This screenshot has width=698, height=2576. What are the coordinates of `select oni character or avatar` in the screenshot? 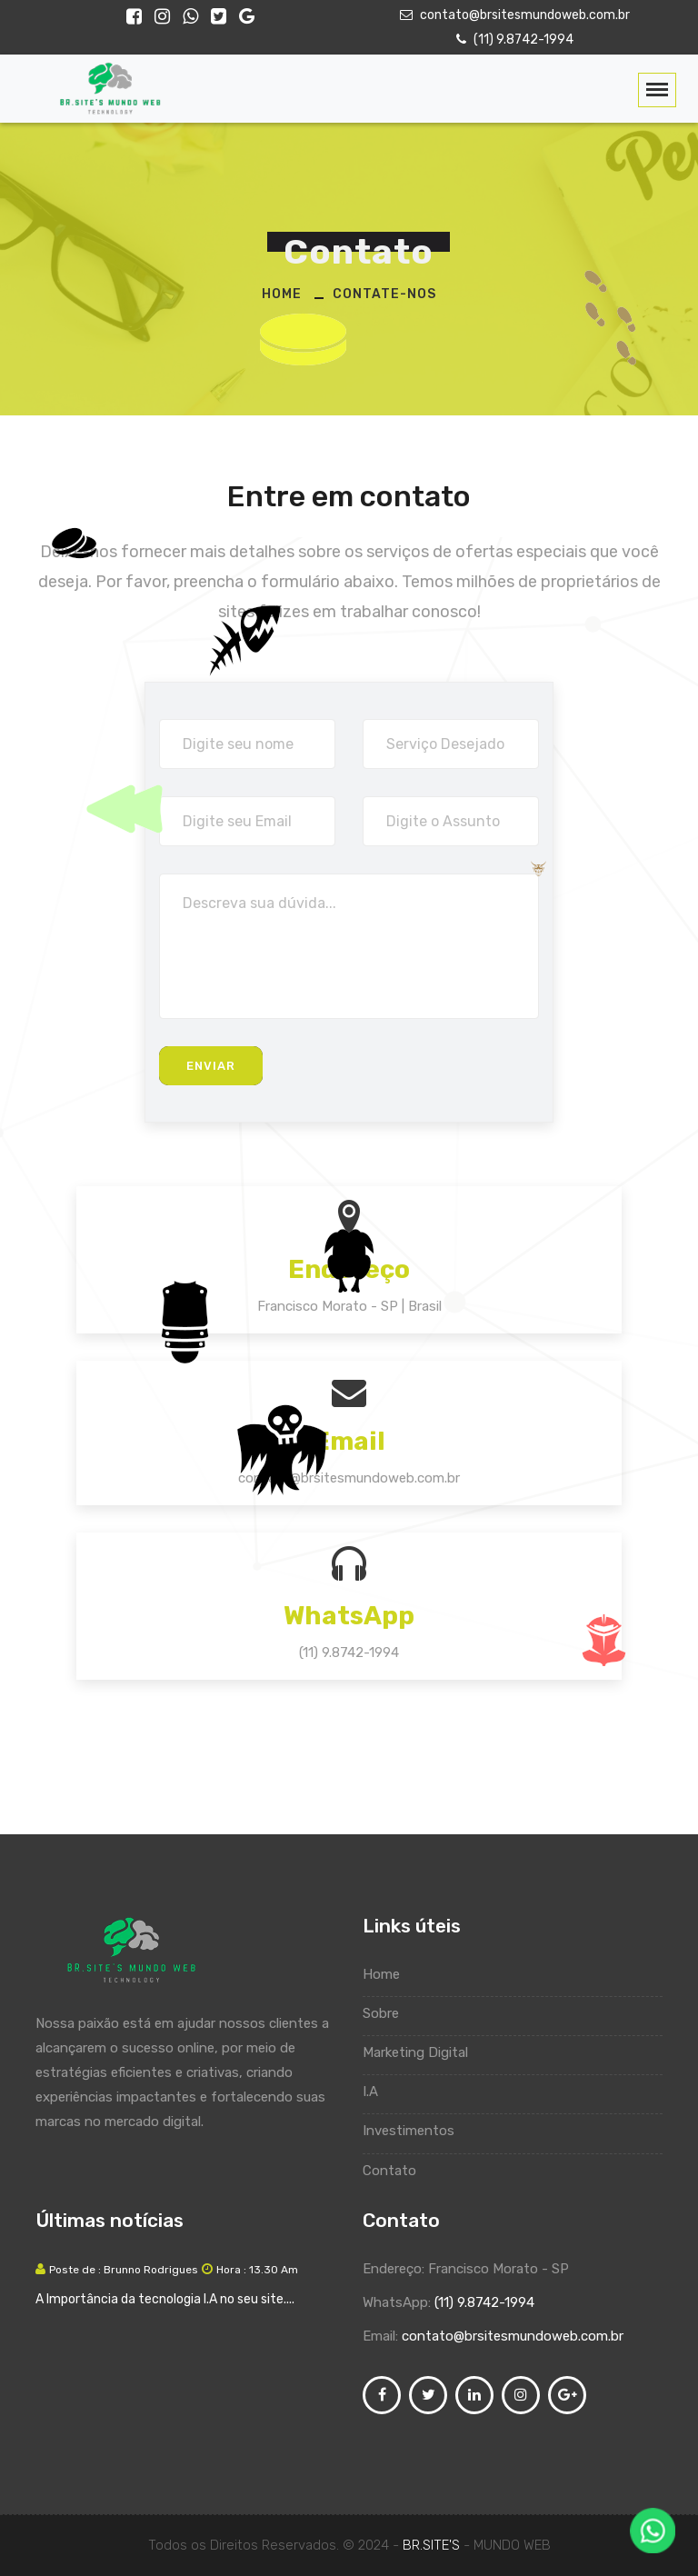 It's located at (538, 868).